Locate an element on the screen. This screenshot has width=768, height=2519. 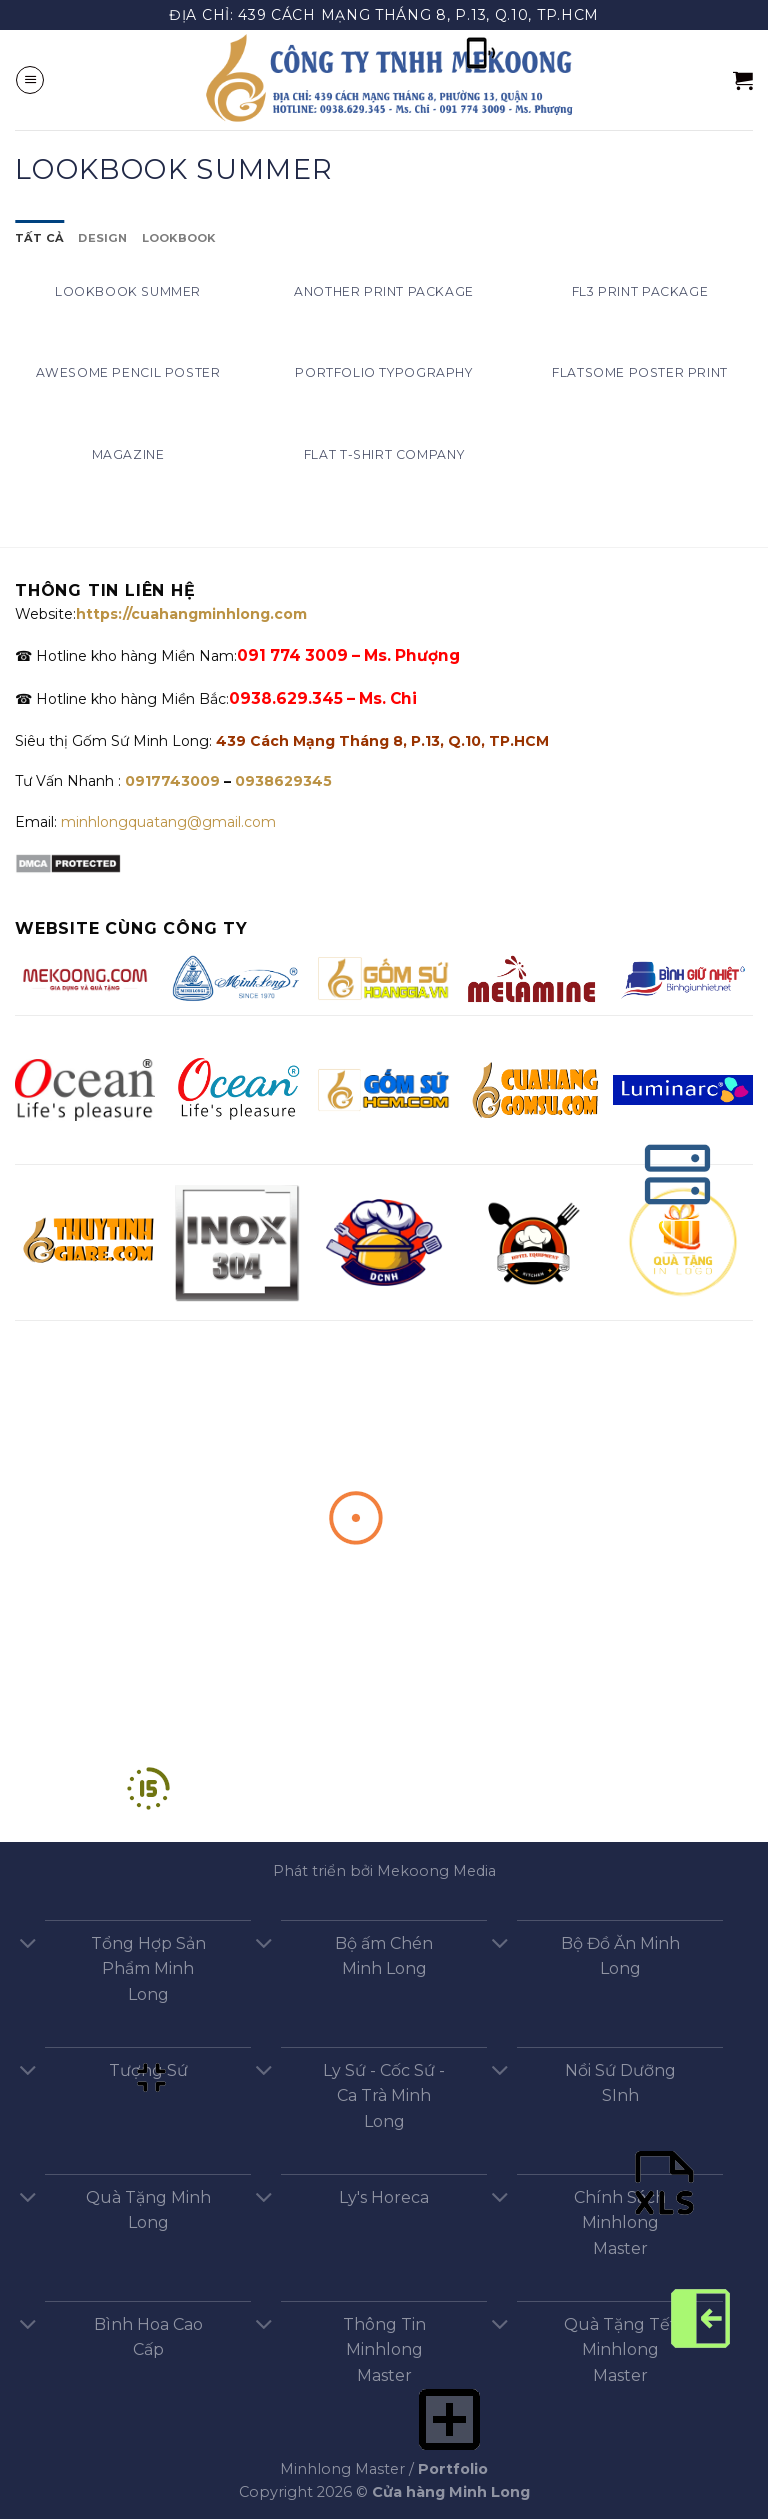
incoming call or notification on connected device is located at coordinates (481, 53).